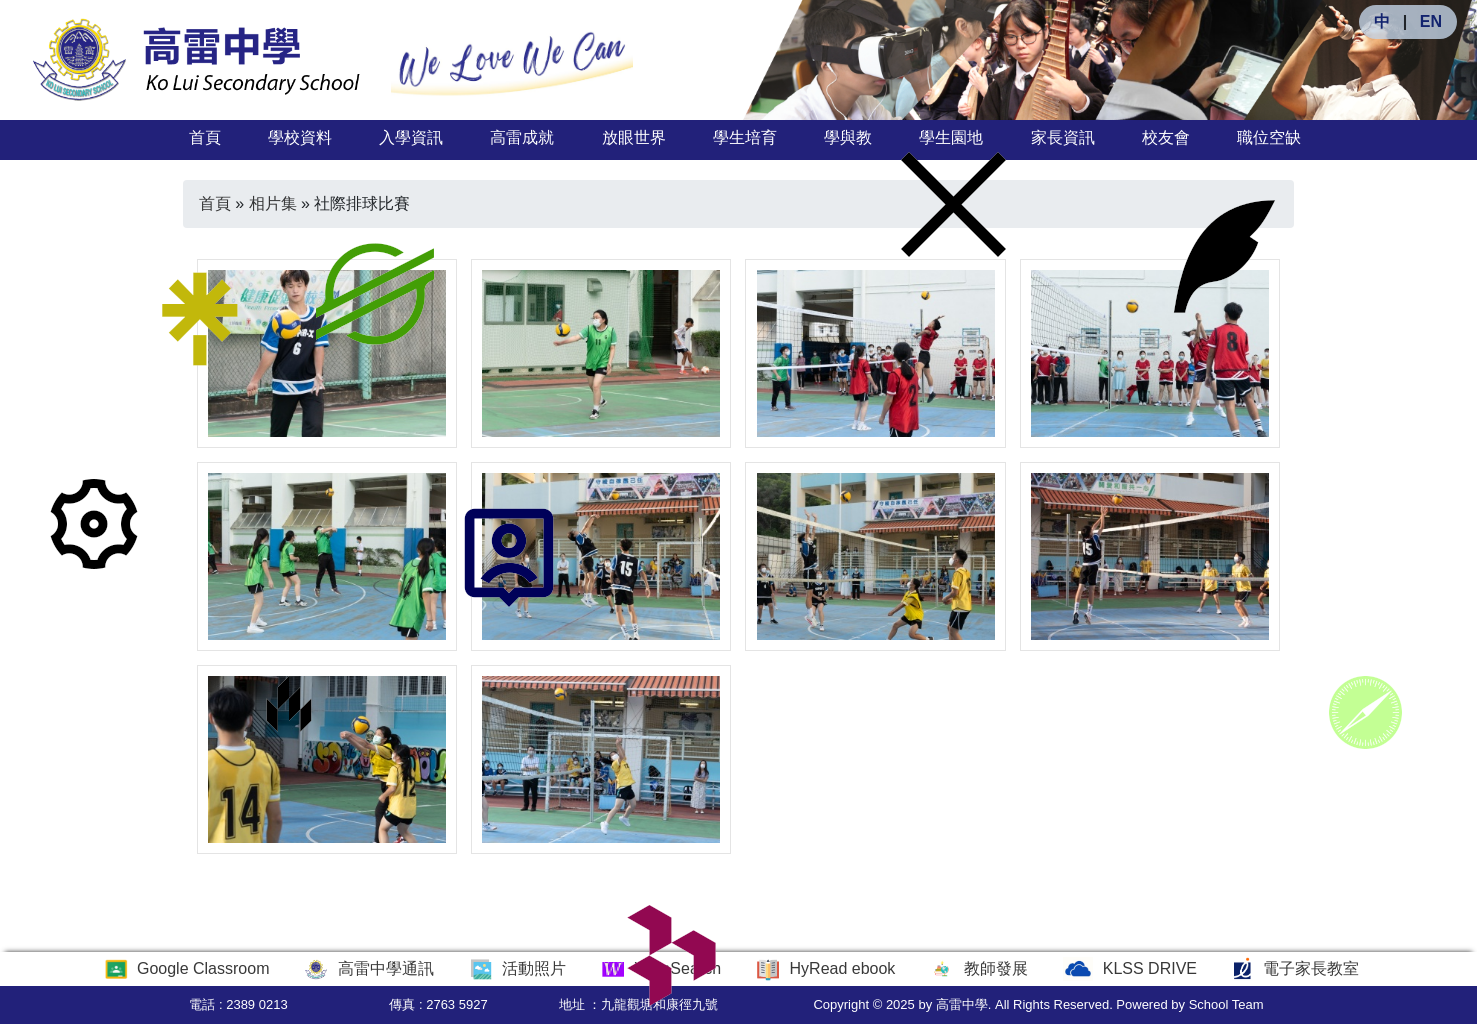 This screenshot has height=1024, width=1477. What do you see at coordinates (375, 294) in the screenshot?
I see `stellar cryptocurrency logo` at bounding box center [375, 294].